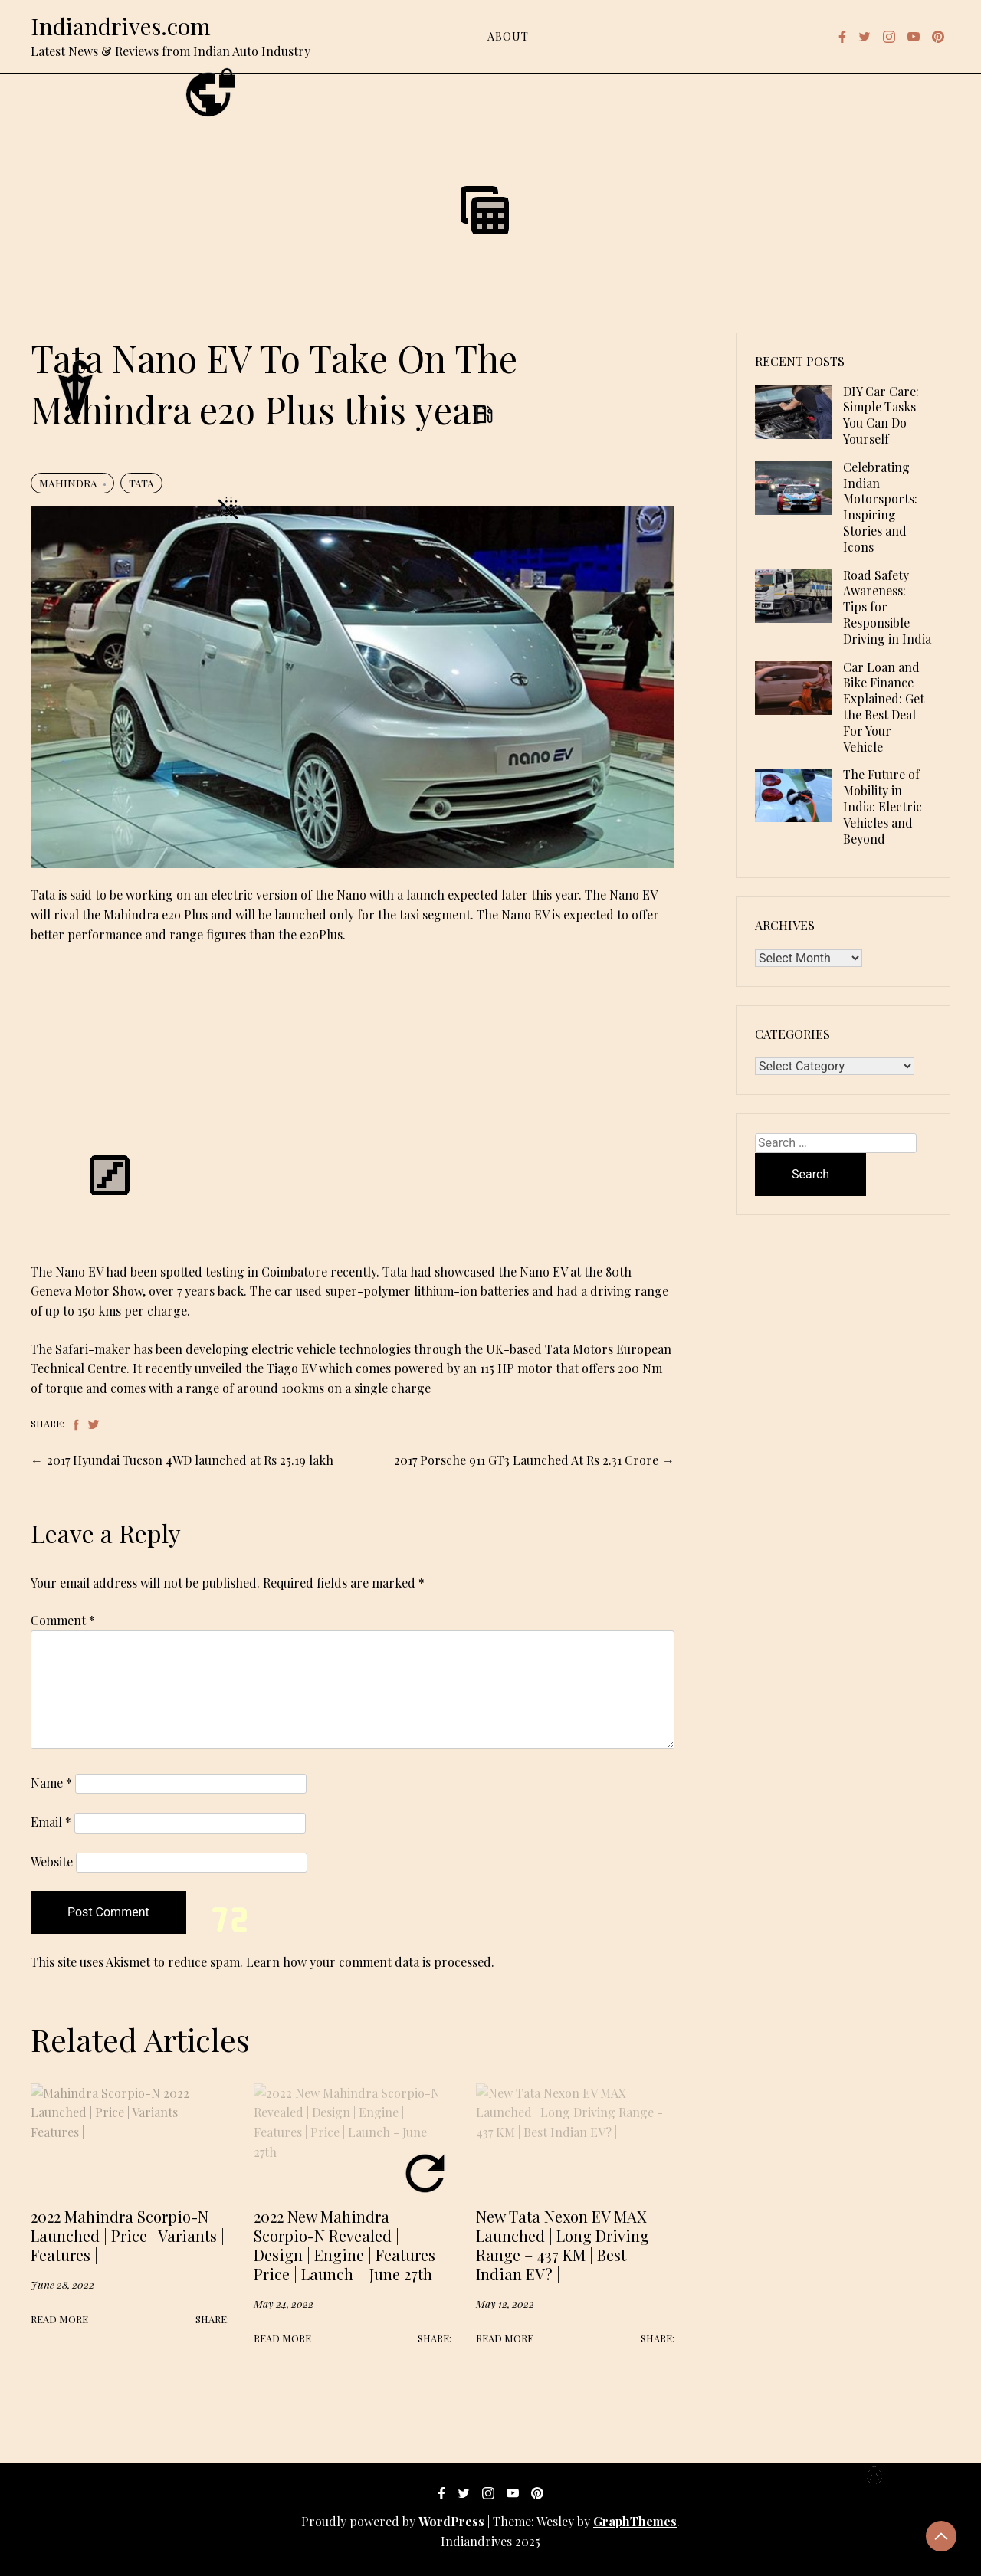 The width and height of the screenshot is (981, 2576). I want to click on switch to table view, so click(484, 210).